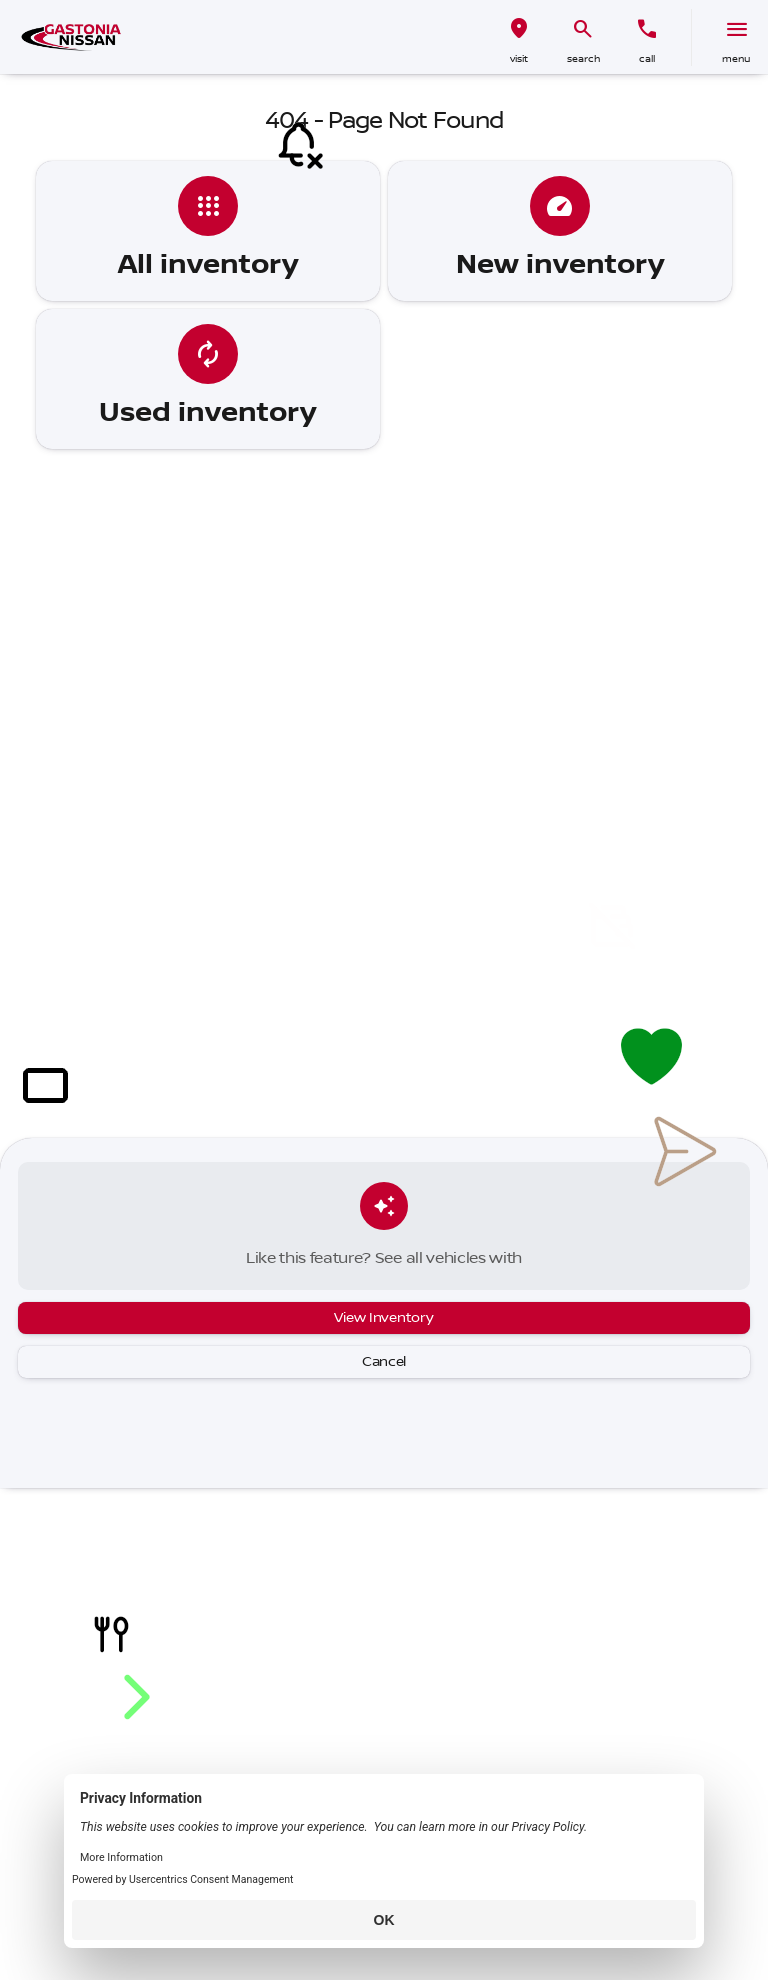 The image size is (768, 1980). I want to click on send a message, so click(681, 1151).